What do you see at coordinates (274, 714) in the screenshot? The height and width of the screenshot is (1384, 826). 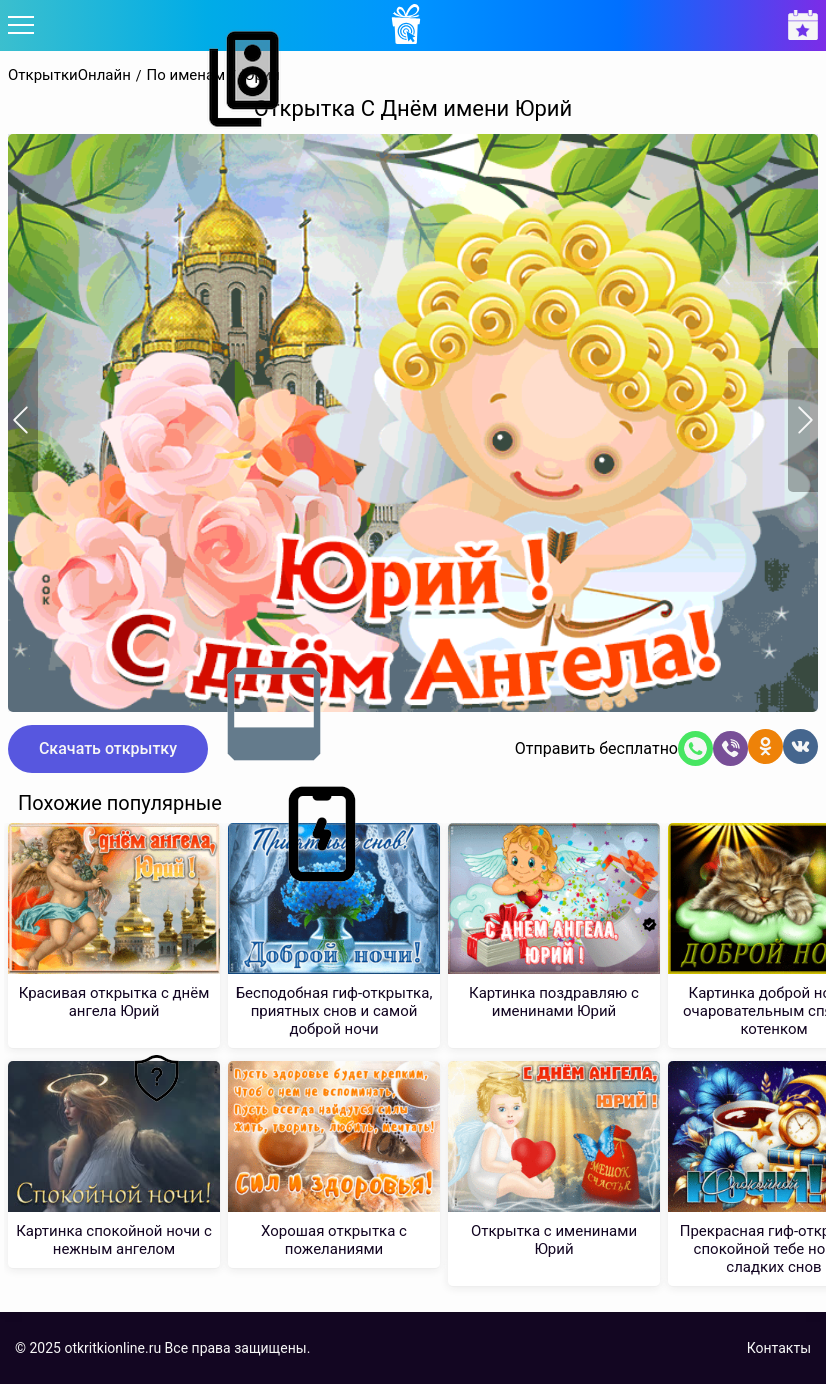 I see `toggle bottom panel visibility` at bounding box center [274, 714].